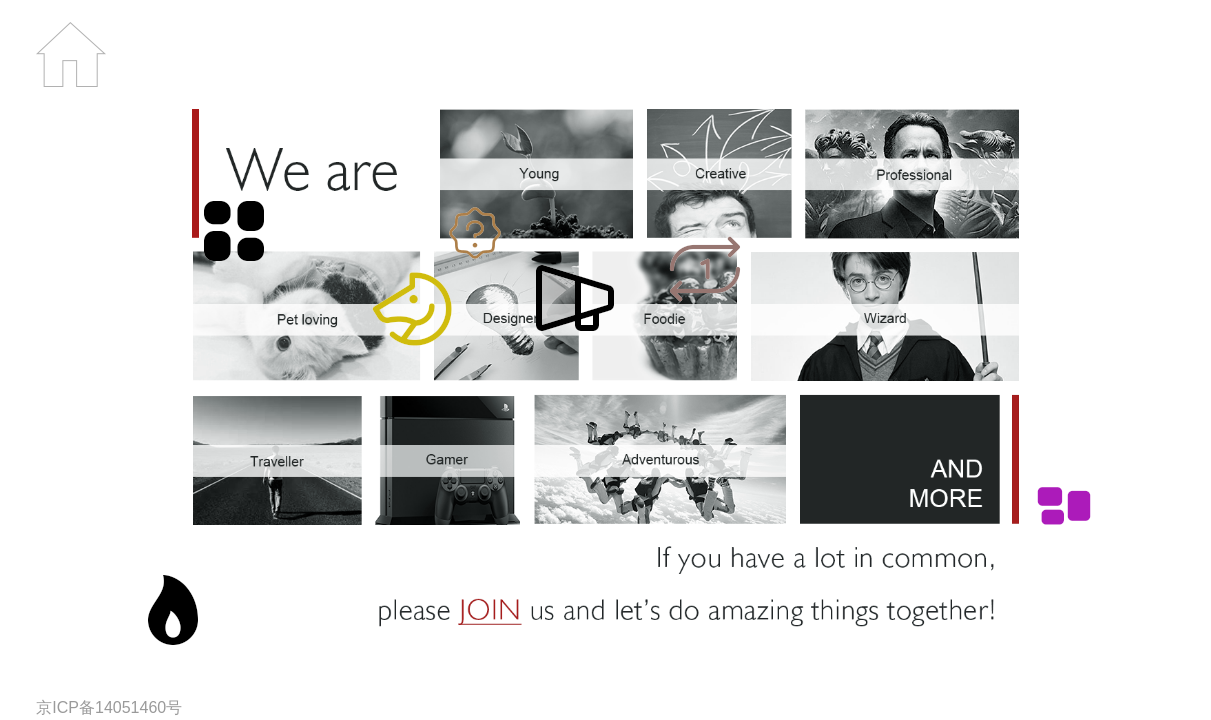 Image resolution: width=1211 pixels, height=720 pixels. Describe the element at coordinates (1064, 504) in the screenshot. I see `view grouped elements or components` at that location.